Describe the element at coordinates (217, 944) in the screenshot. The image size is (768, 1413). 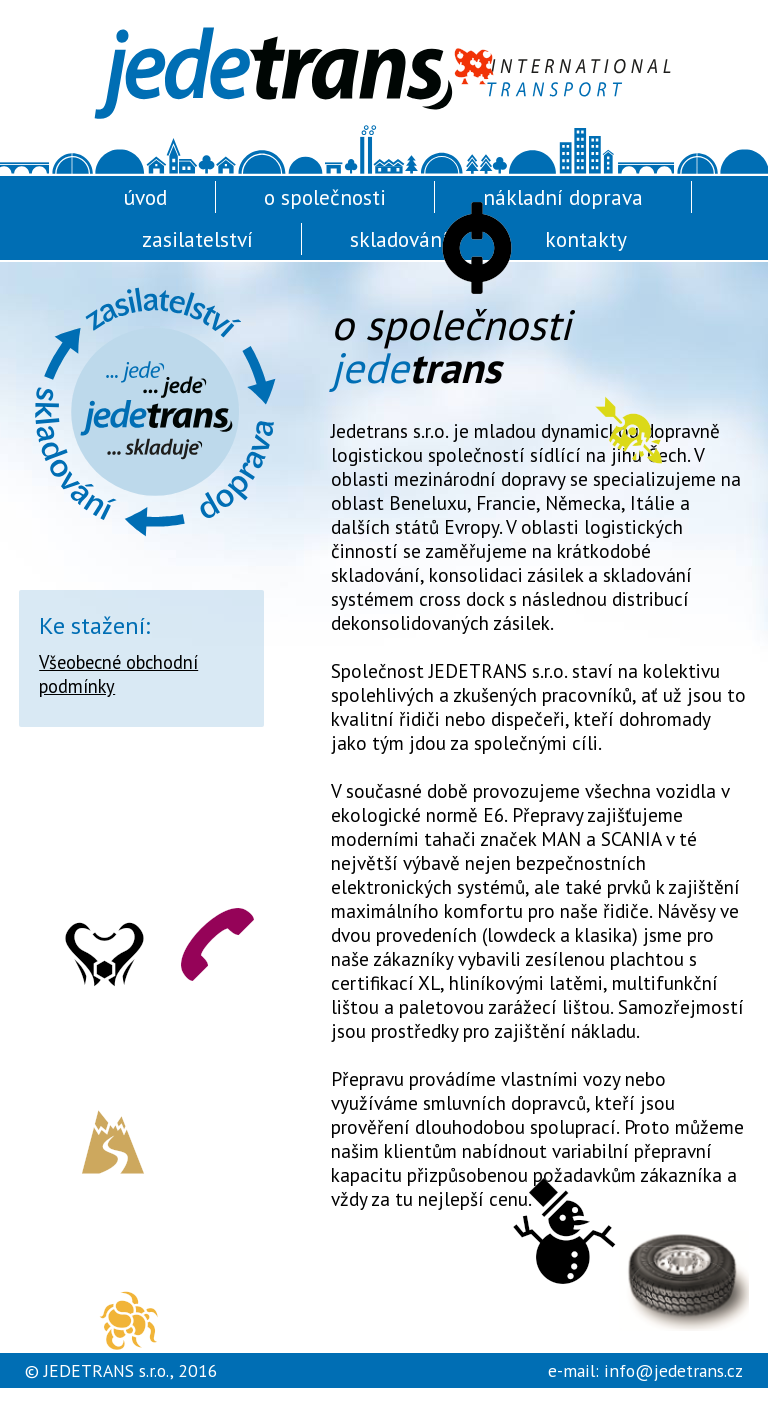
I see `make a phone call` at that location.